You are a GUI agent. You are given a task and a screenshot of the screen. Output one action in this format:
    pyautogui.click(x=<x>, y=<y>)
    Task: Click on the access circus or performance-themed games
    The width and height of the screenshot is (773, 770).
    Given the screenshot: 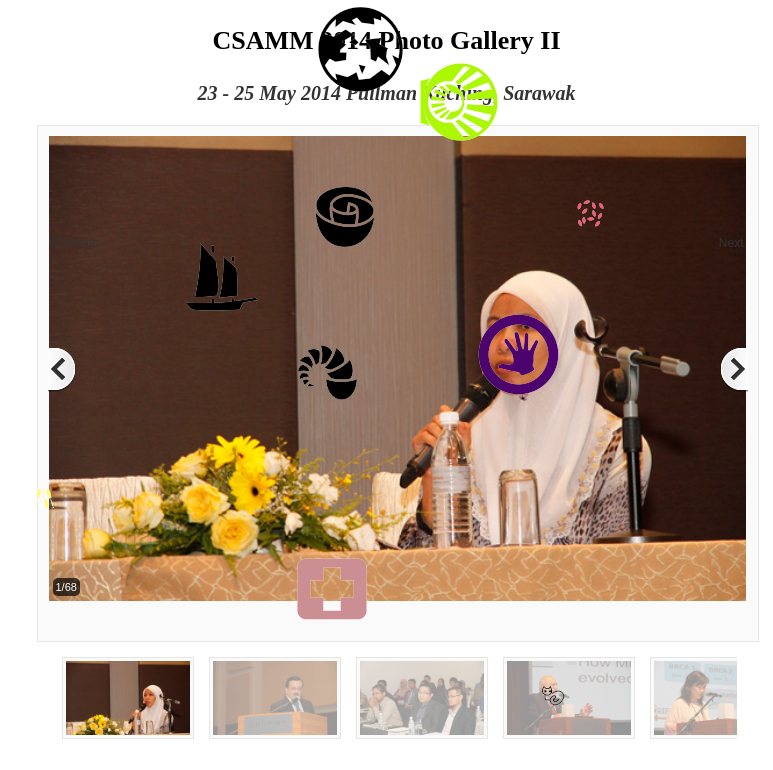 What is the action you would take?
    pyautogui.click(x=44, y=498)
    